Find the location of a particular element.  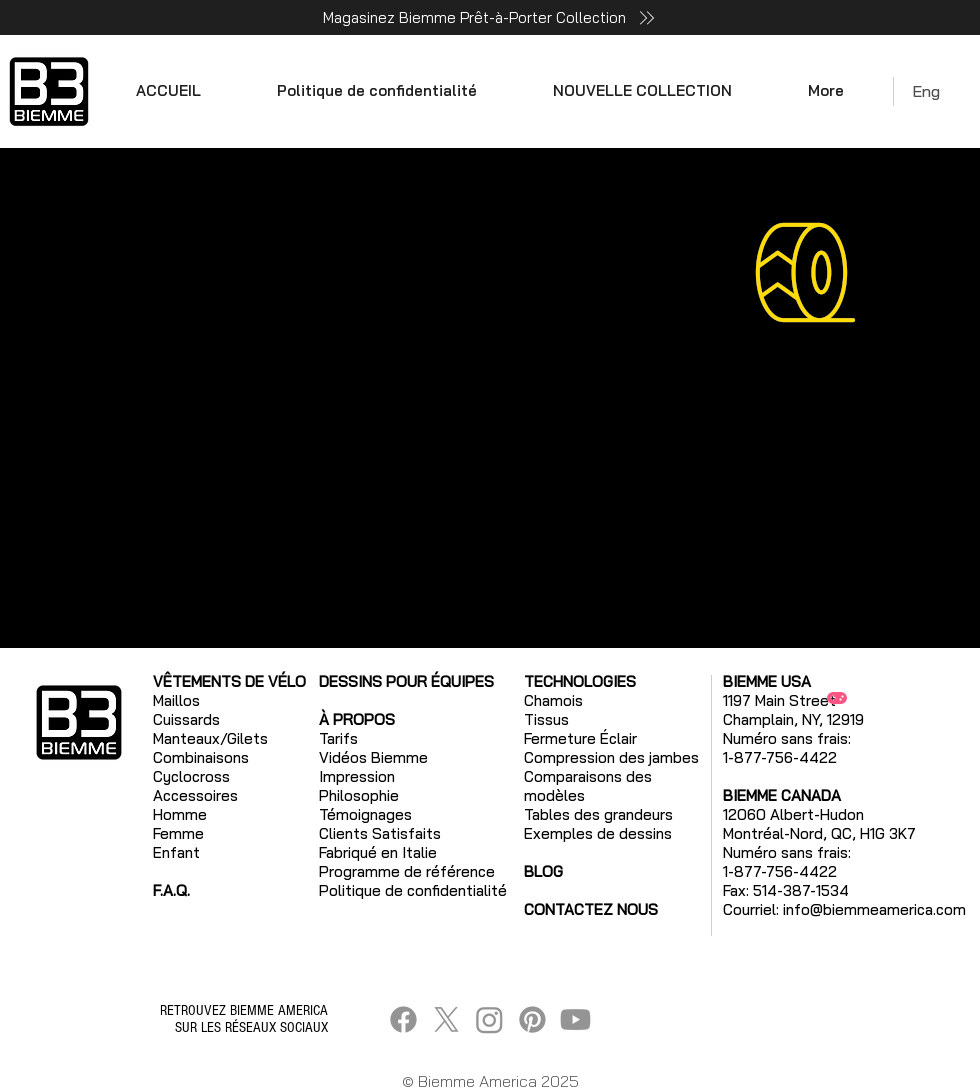

access games or gaming features is located at coordinates (837, 698).